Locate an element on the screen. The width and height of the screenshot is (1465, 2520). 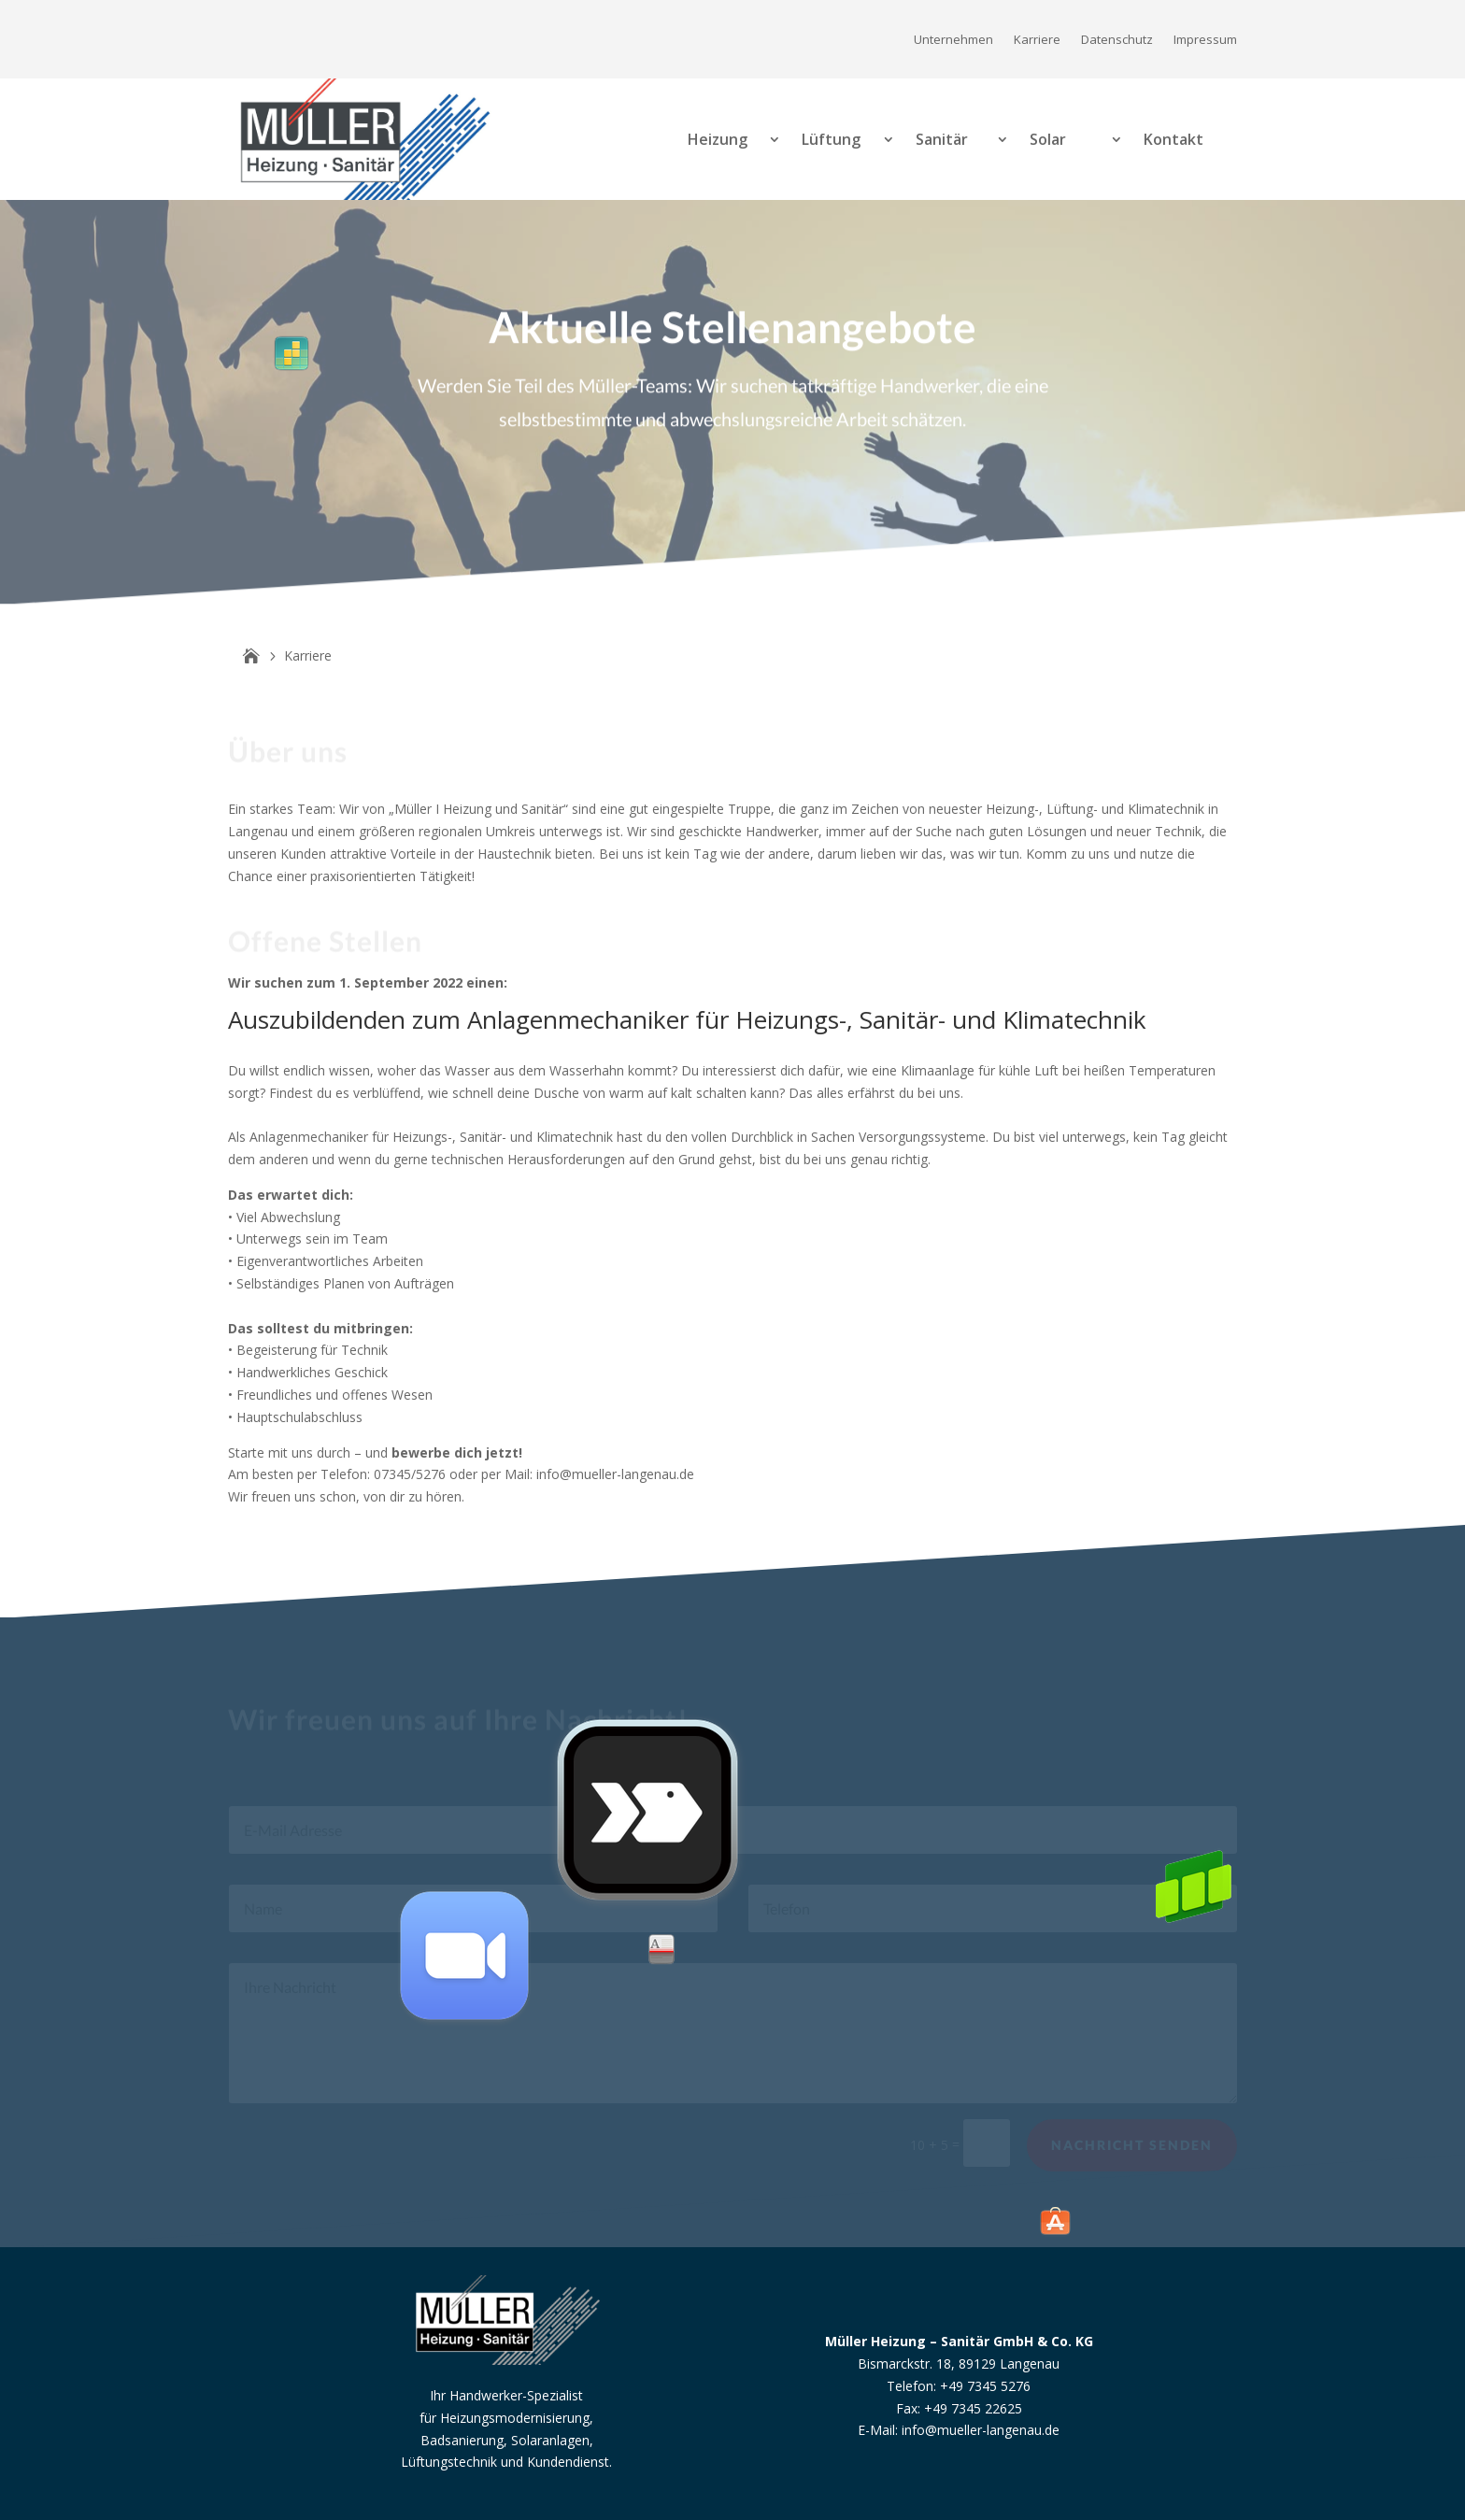
open document scanner app is located at coordinates (661, 1949).